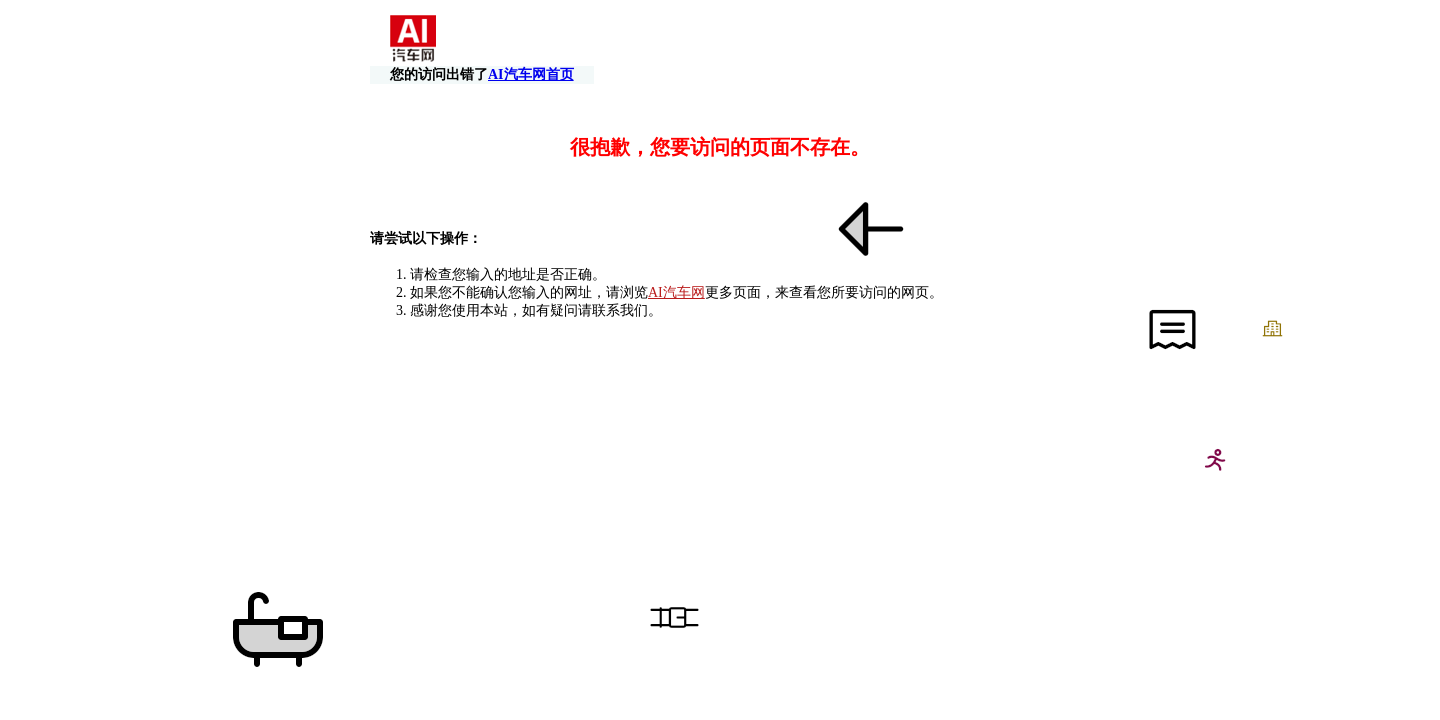 This screenshot has height=720, width=1440. I want to click on view apartment or residential listings, so click(1272, 328).